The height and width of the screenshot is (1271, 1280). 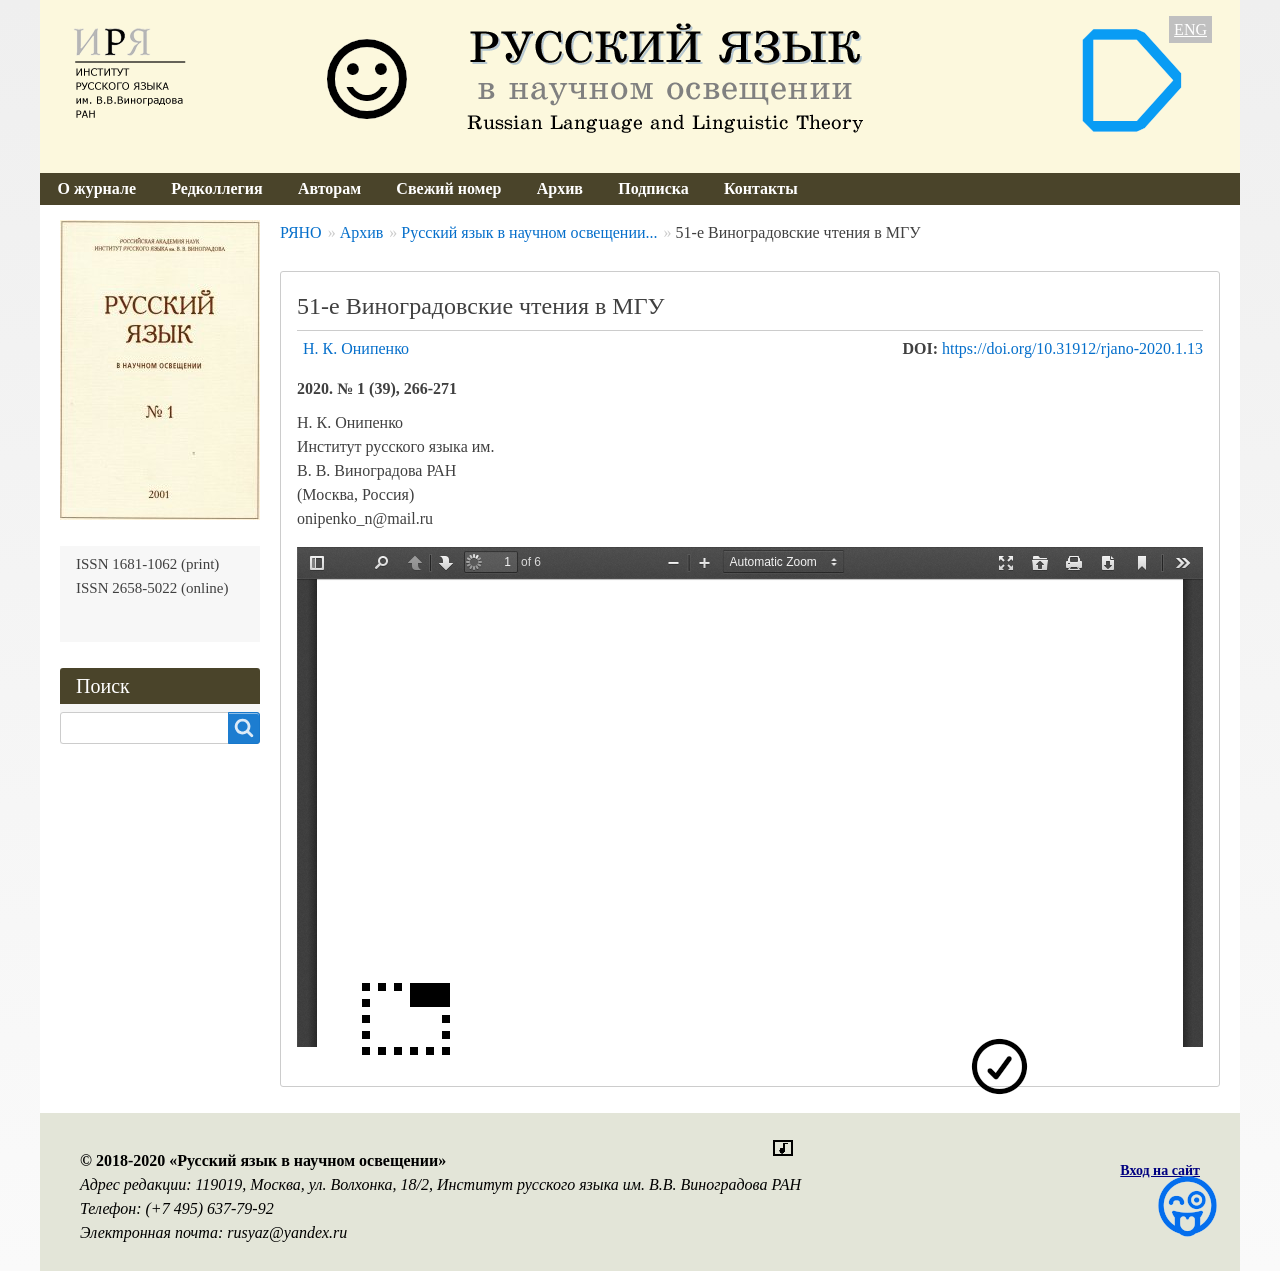 I want to click on play or browse music videos, so click(x=783, y=1148).